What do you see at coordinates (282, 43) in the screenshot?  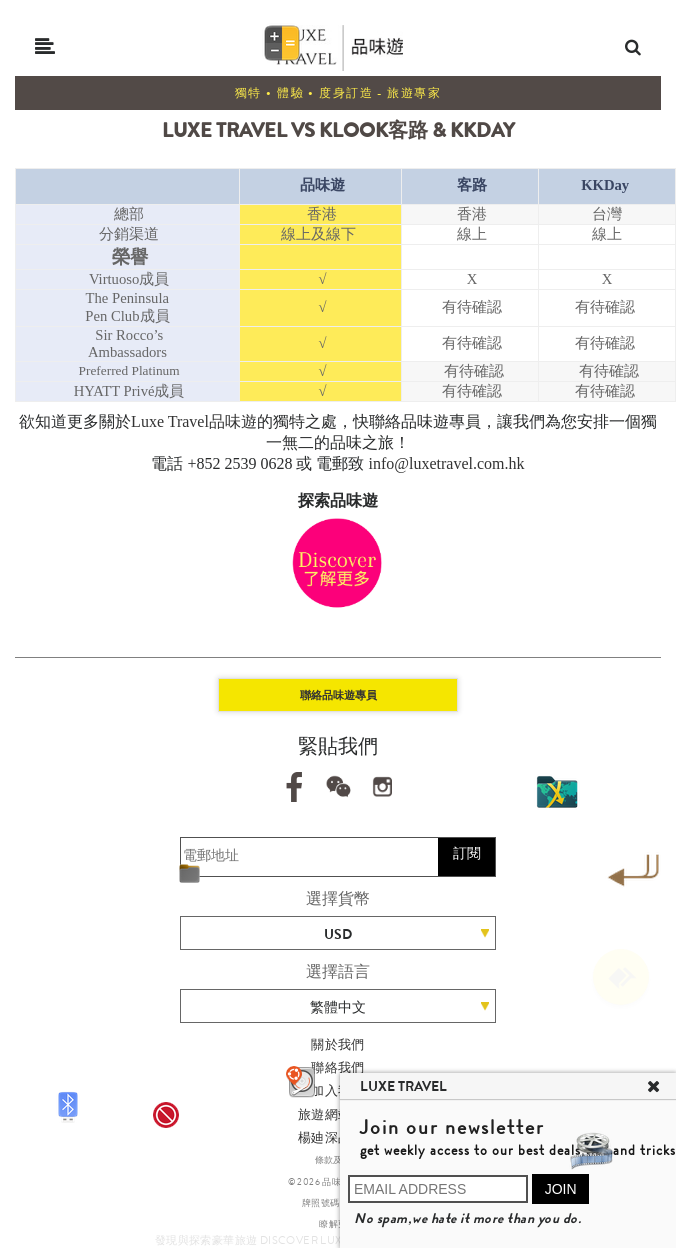 I see `open the calculator app` at bounding box center [282, 43].